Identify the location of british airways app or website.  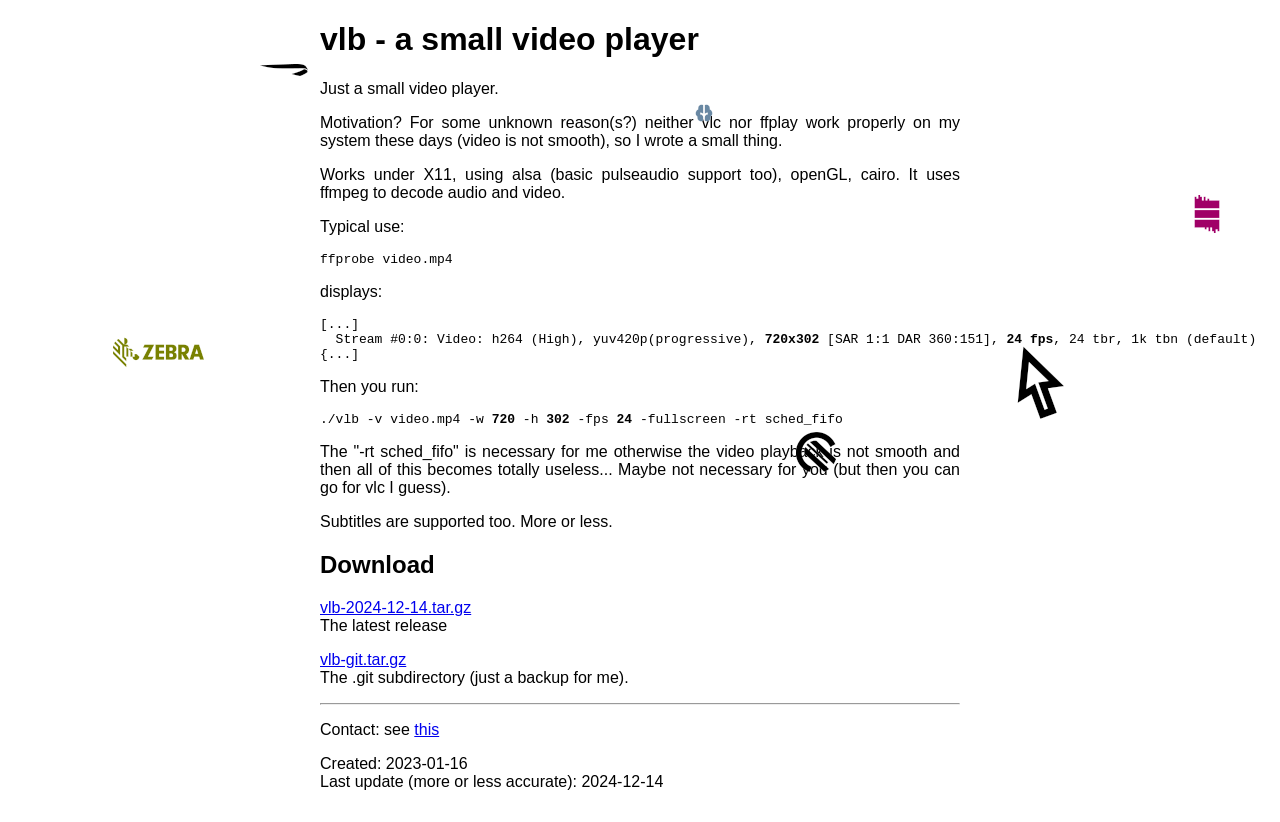
(284, 70).